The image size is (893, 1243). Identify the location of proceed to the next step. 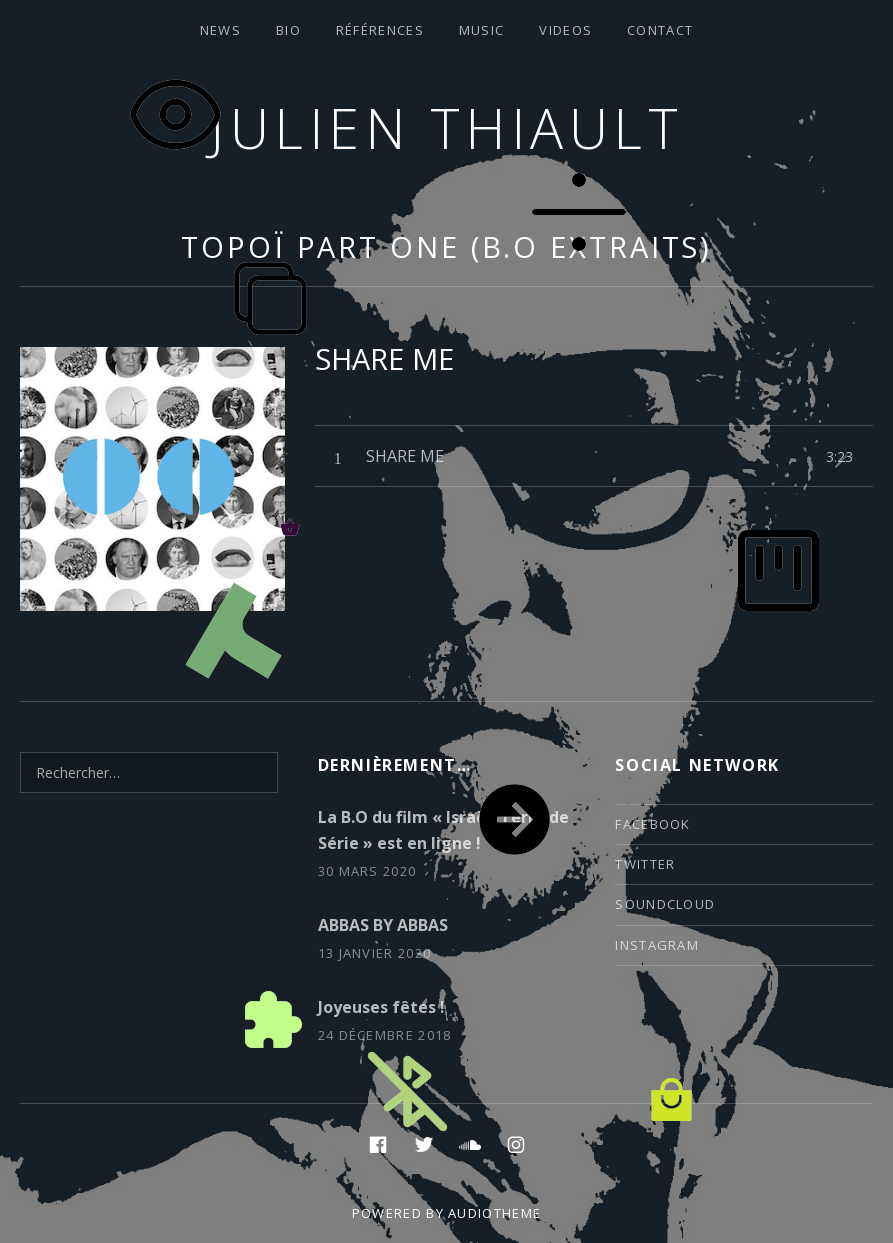
(514, 819).